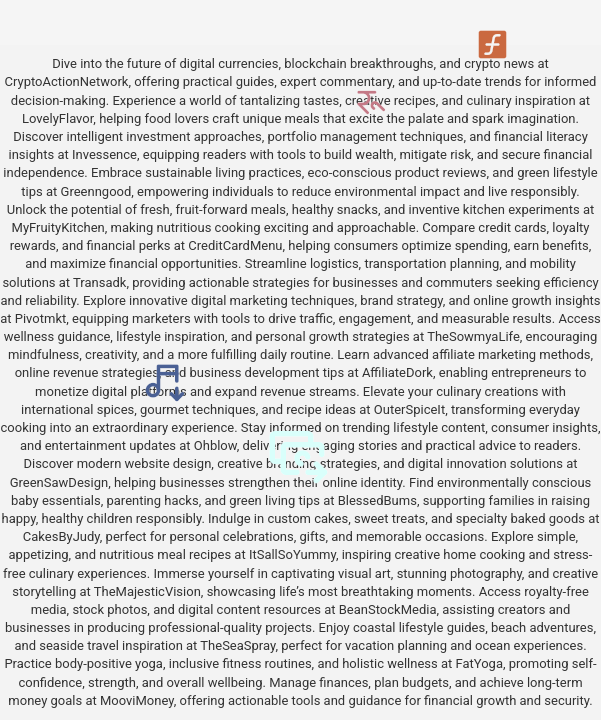 The height and width of the screenshot is (720, 601). Describe the element at coordinates (164, 381) in the screenshot. I see `download music or audio file` at that location.